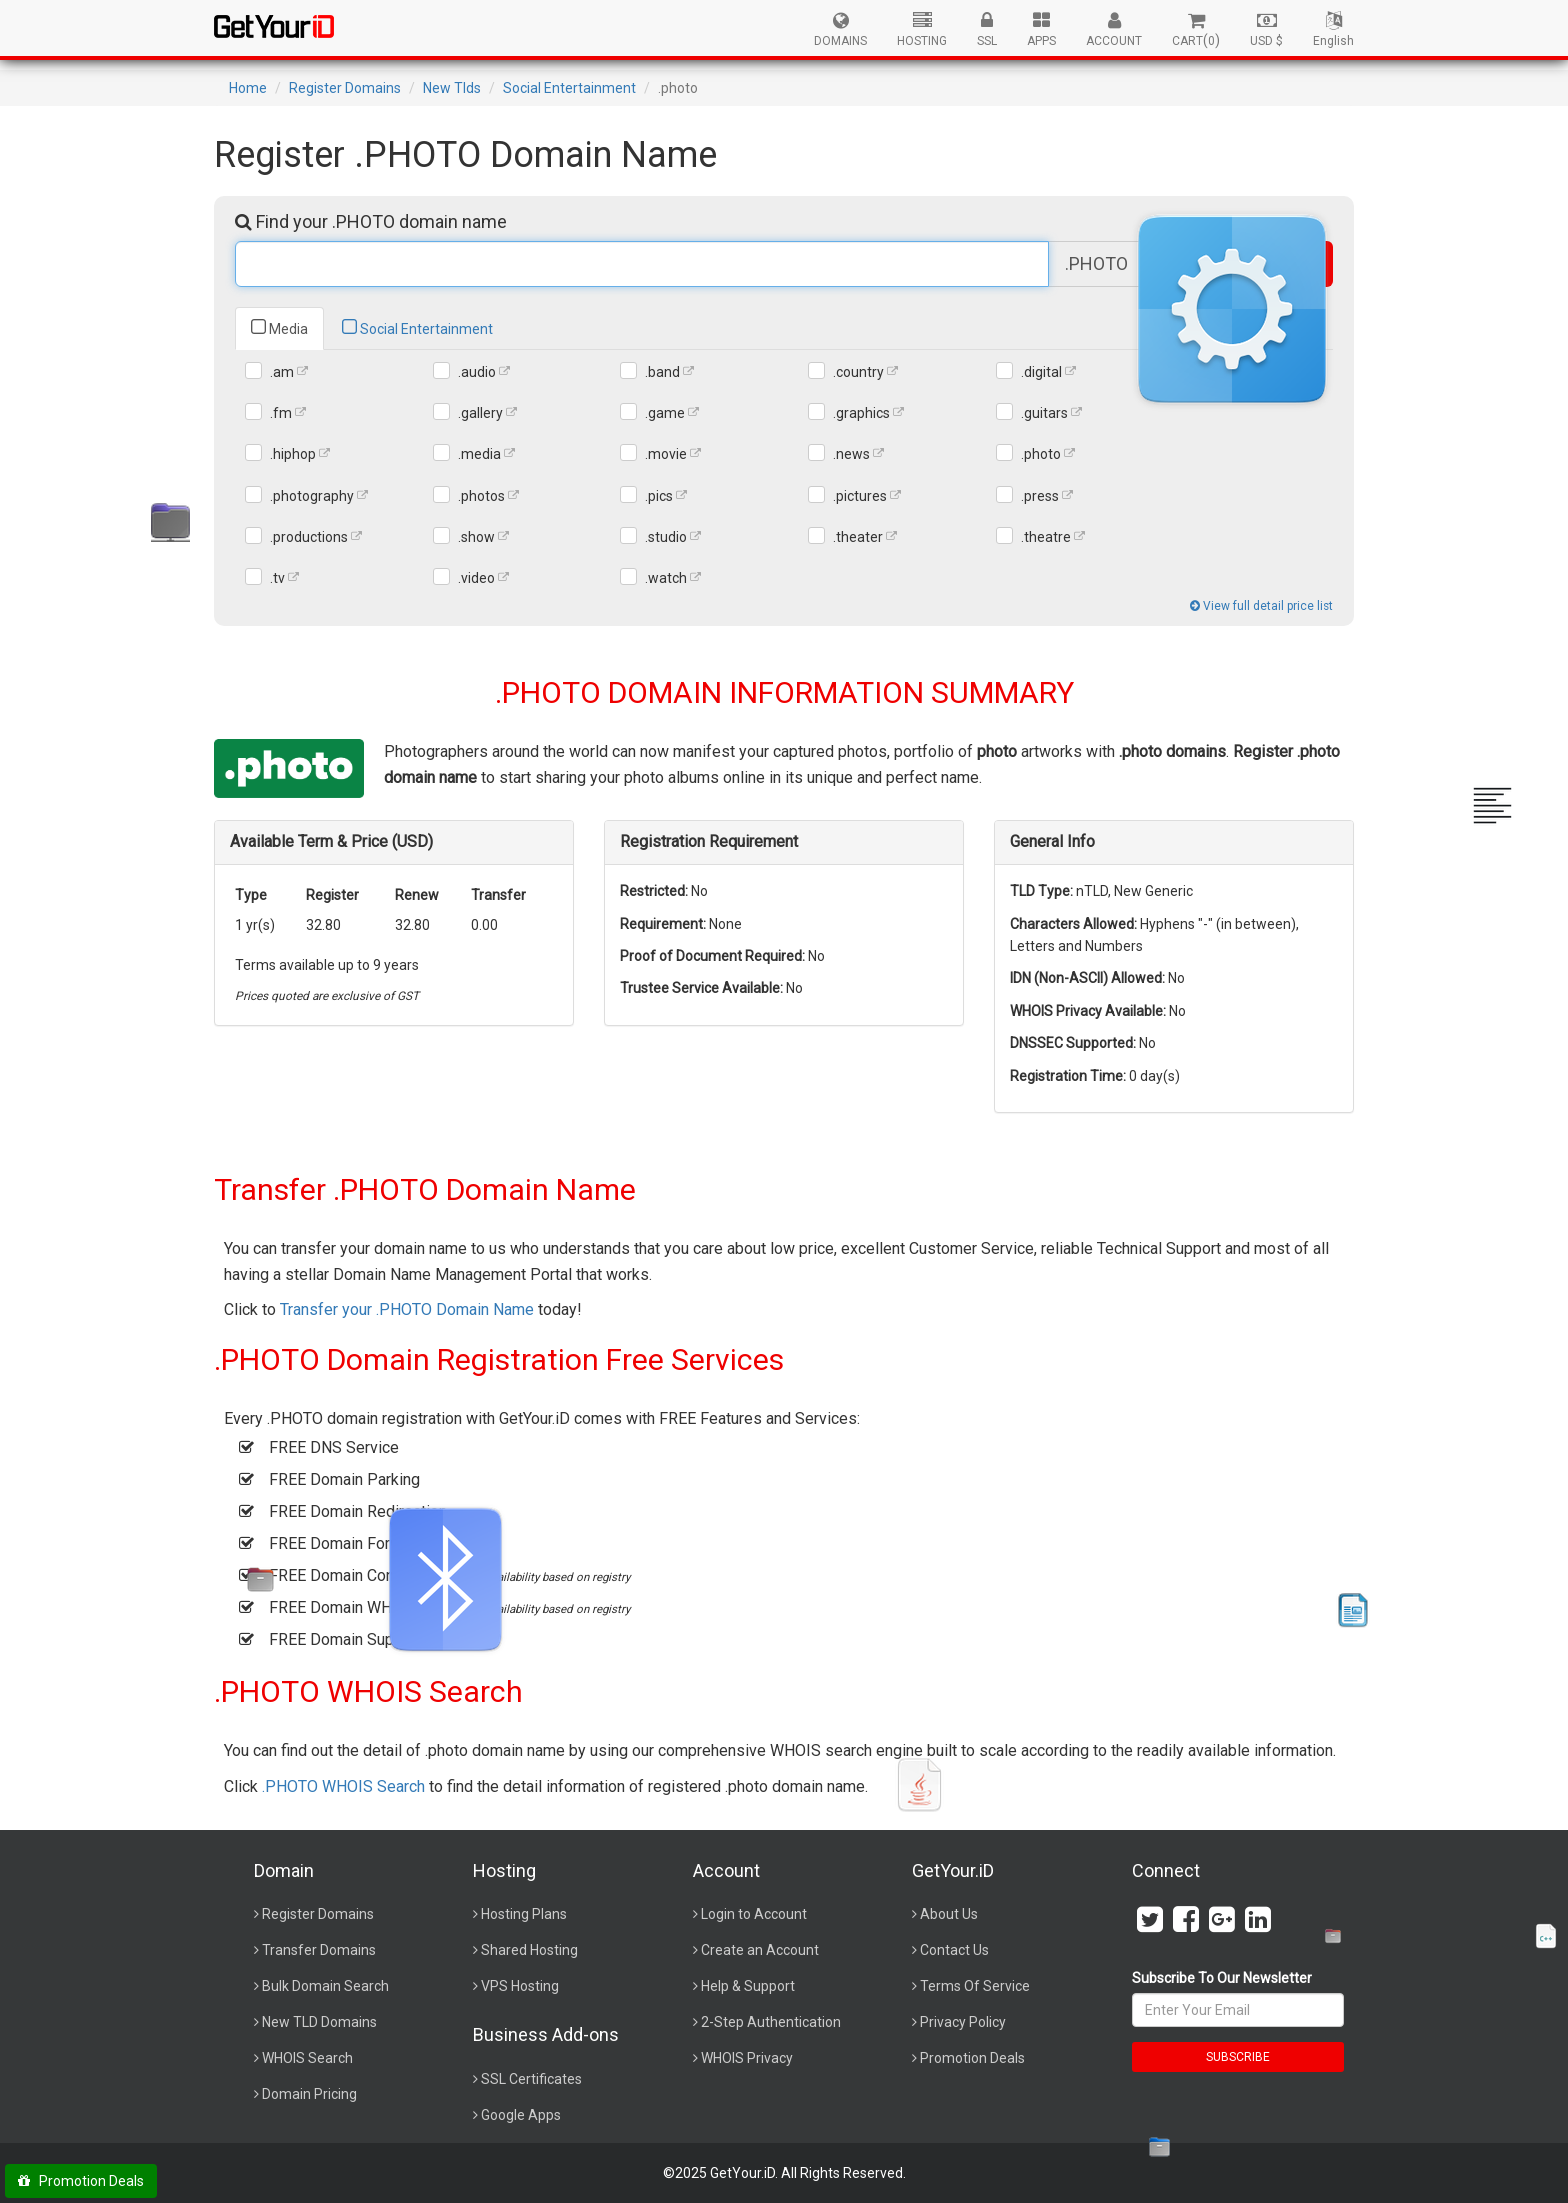  I want to click on a C++ source code file, so click(1546, 1936).